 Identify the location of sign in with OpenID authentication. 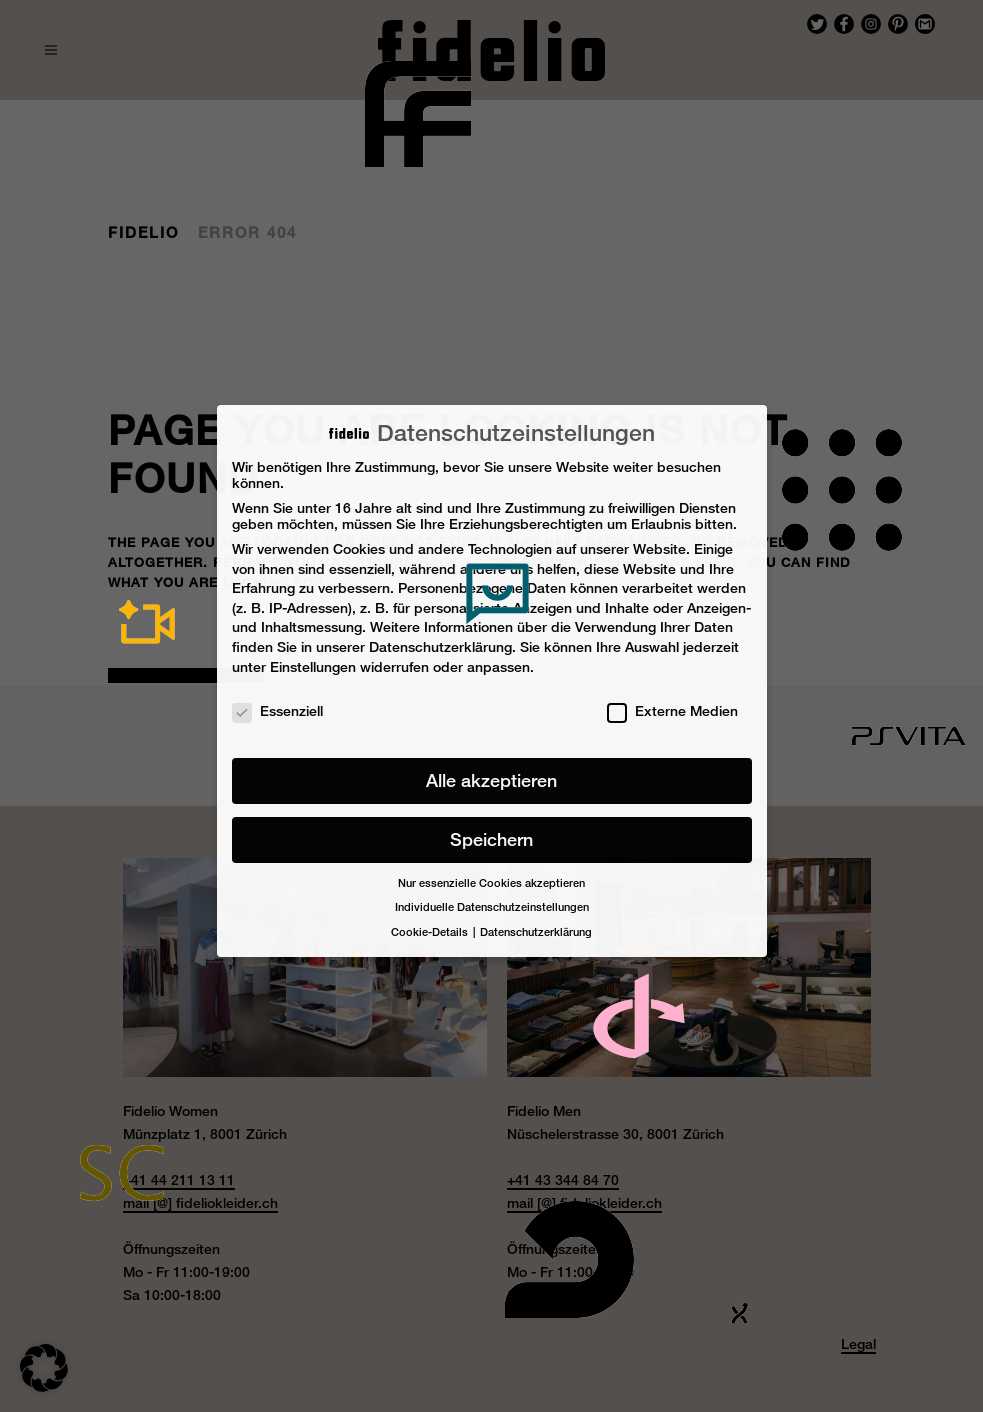
(639, 1016).